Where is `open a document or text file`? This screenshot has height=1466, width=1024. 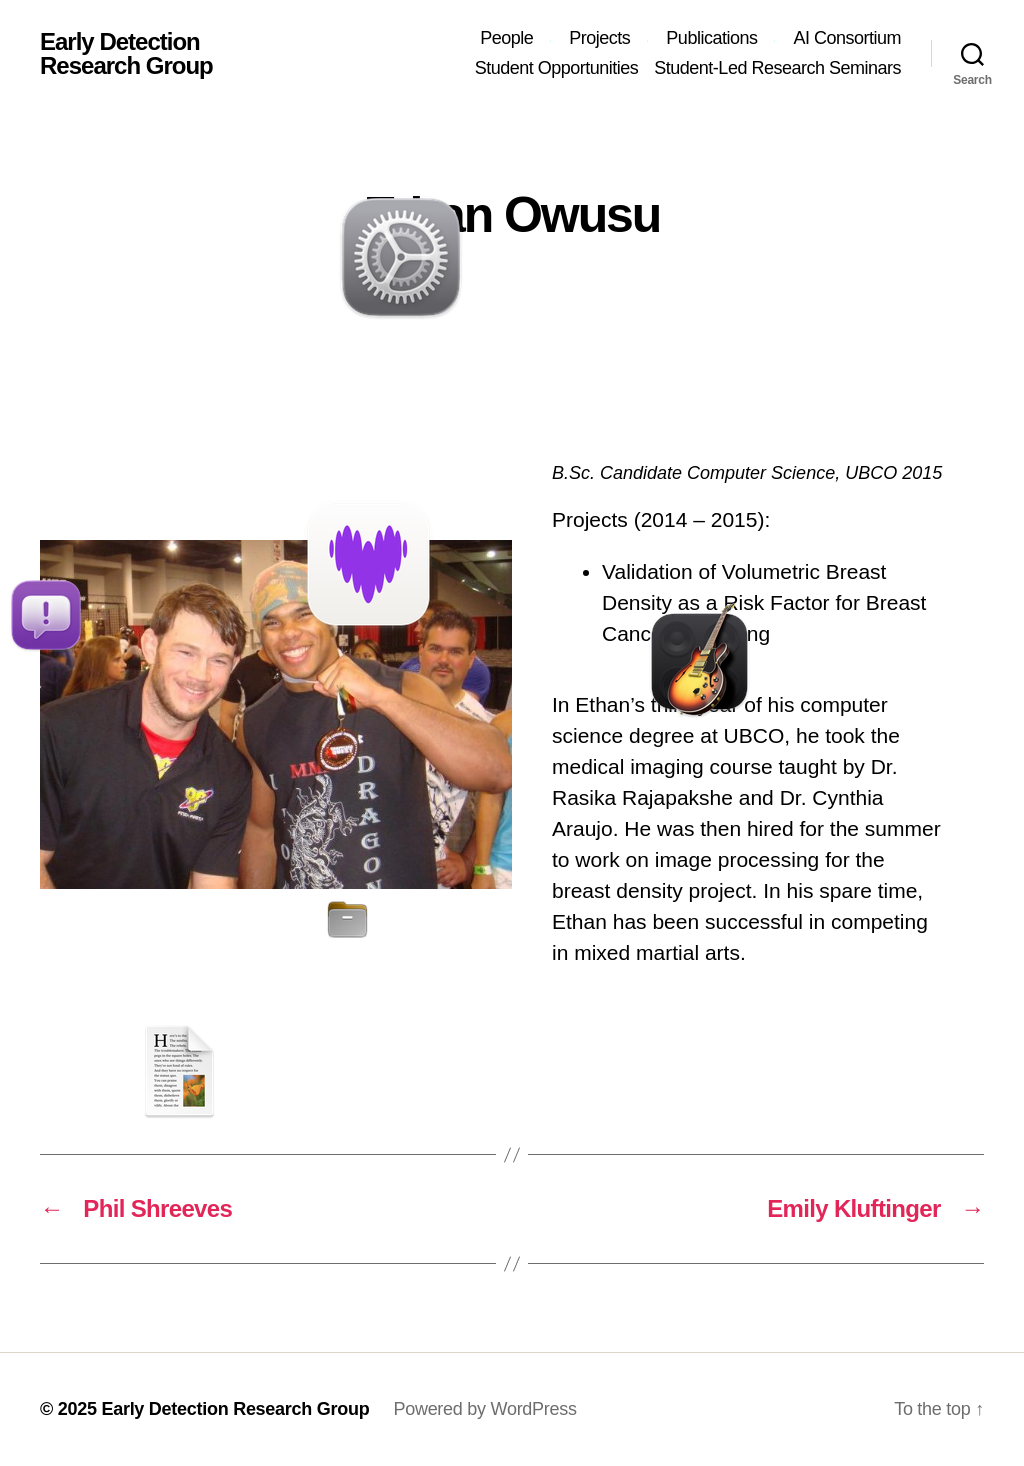
open a document or text file is located at coordinates (179, 1070).